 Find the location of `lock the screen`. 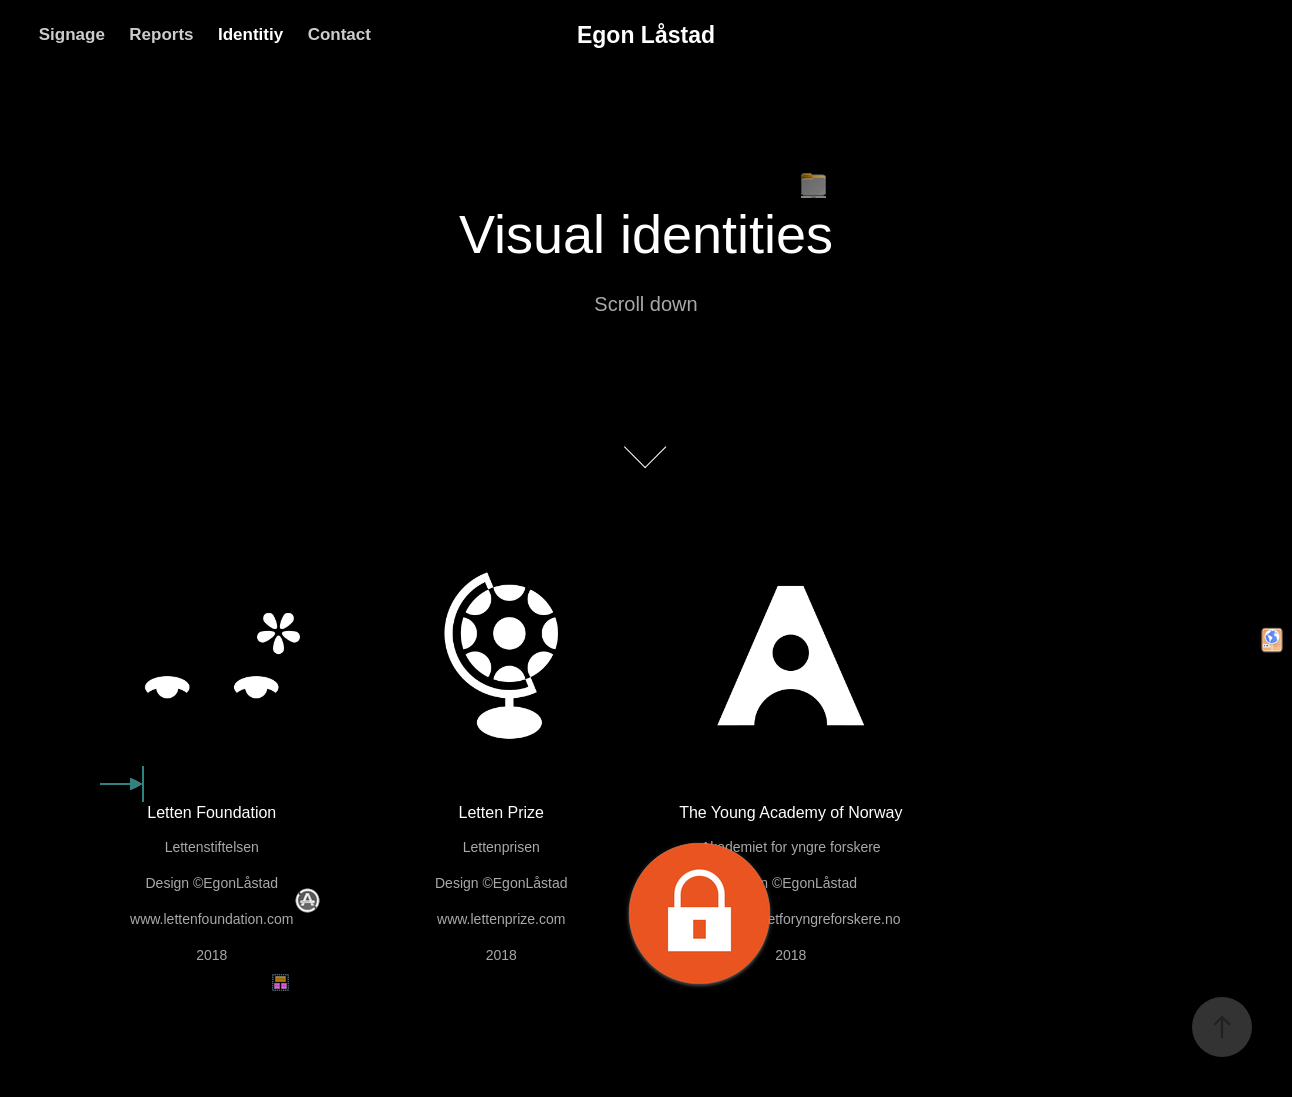

lock the screen is located at coordinates (699, 913).